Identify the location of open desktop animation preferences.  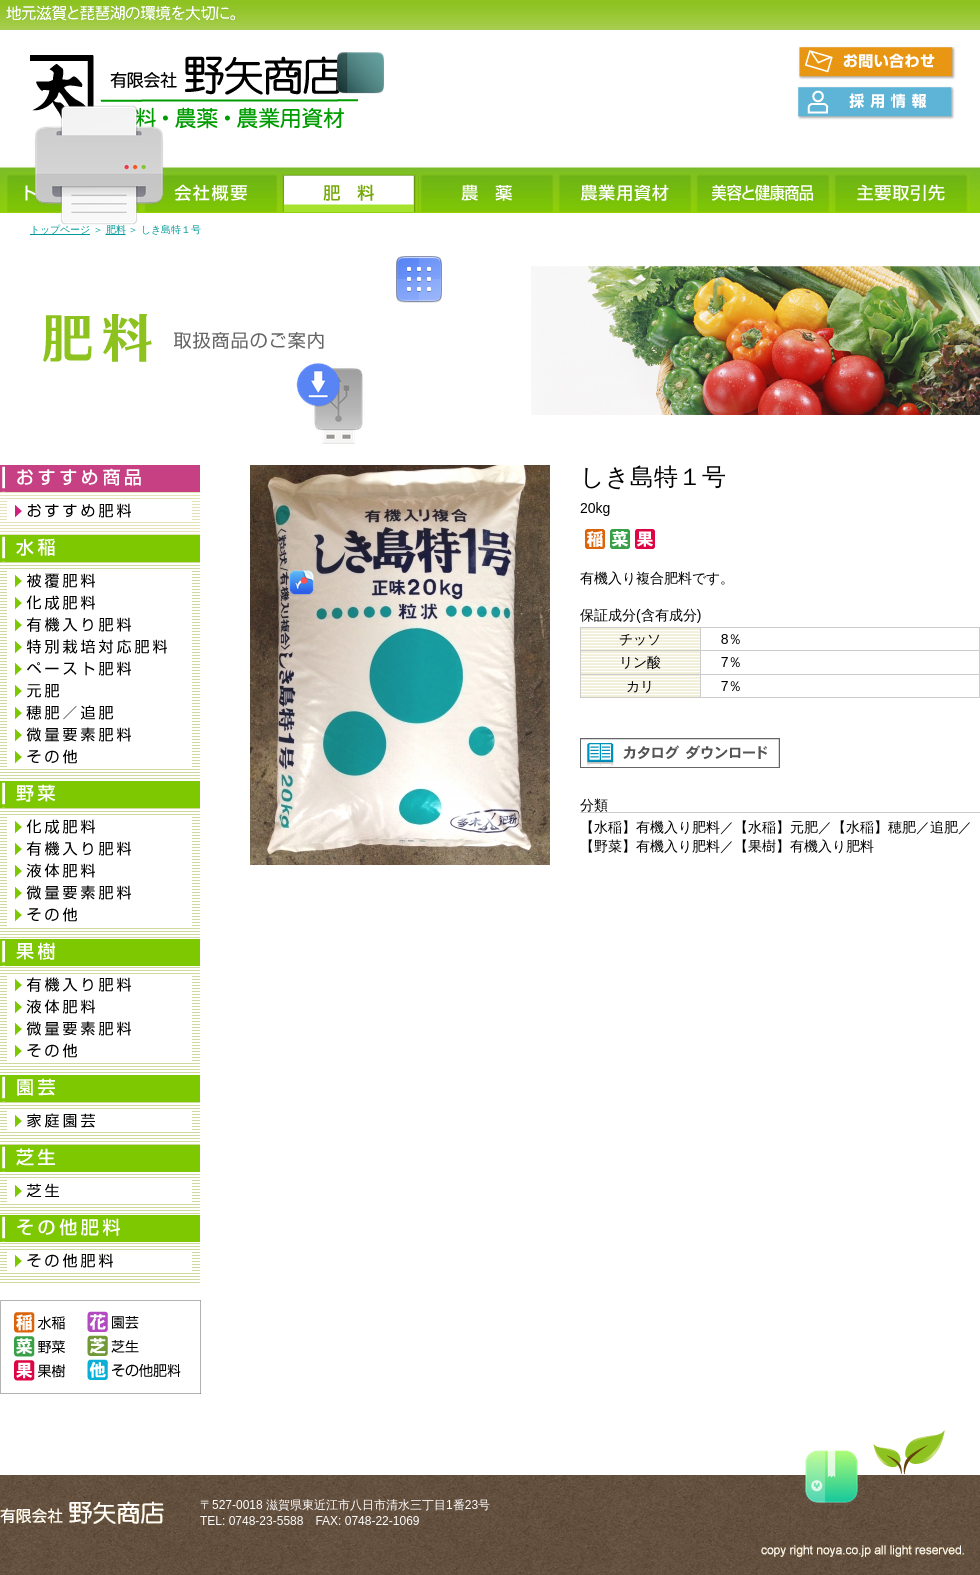
(301, 582).